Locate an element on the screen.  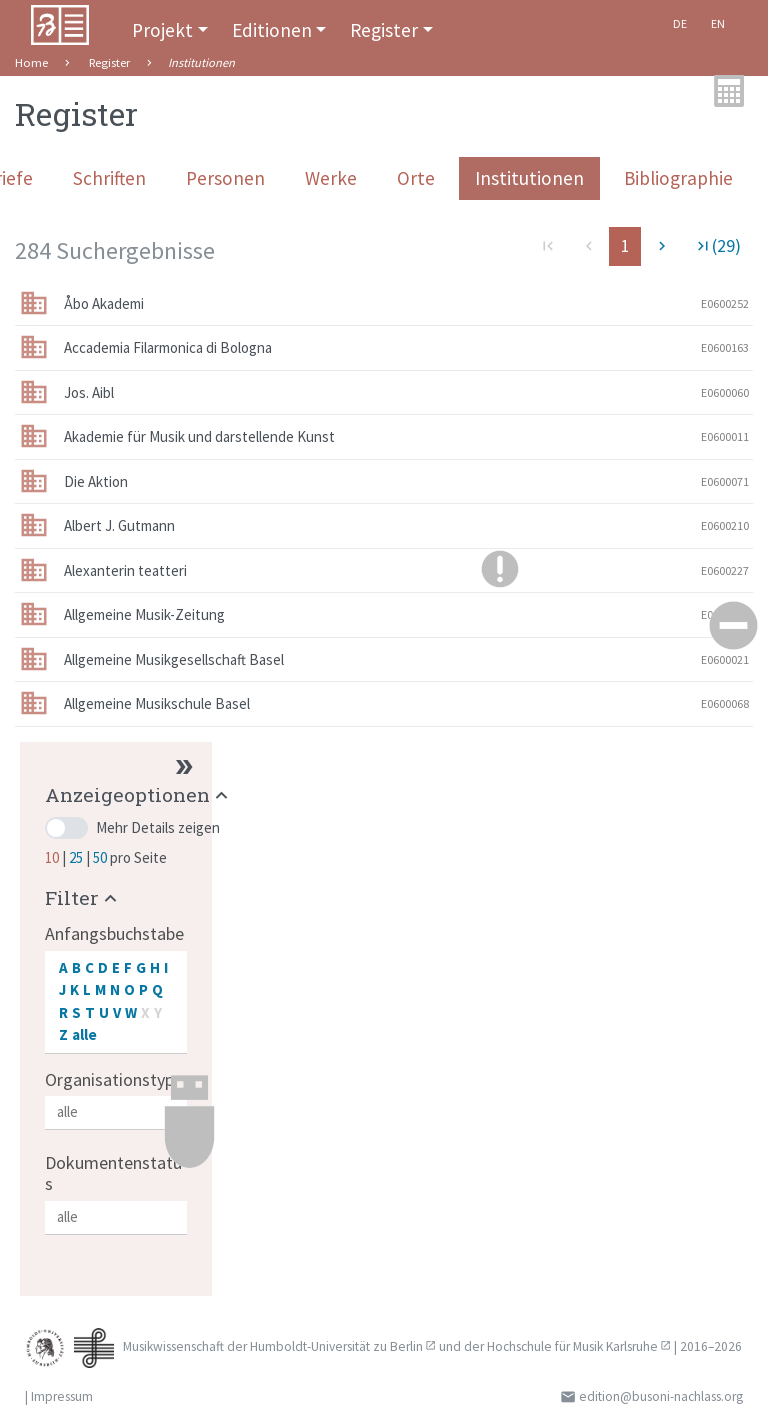
indicates important or priority content is located at coordinates (500, 569).